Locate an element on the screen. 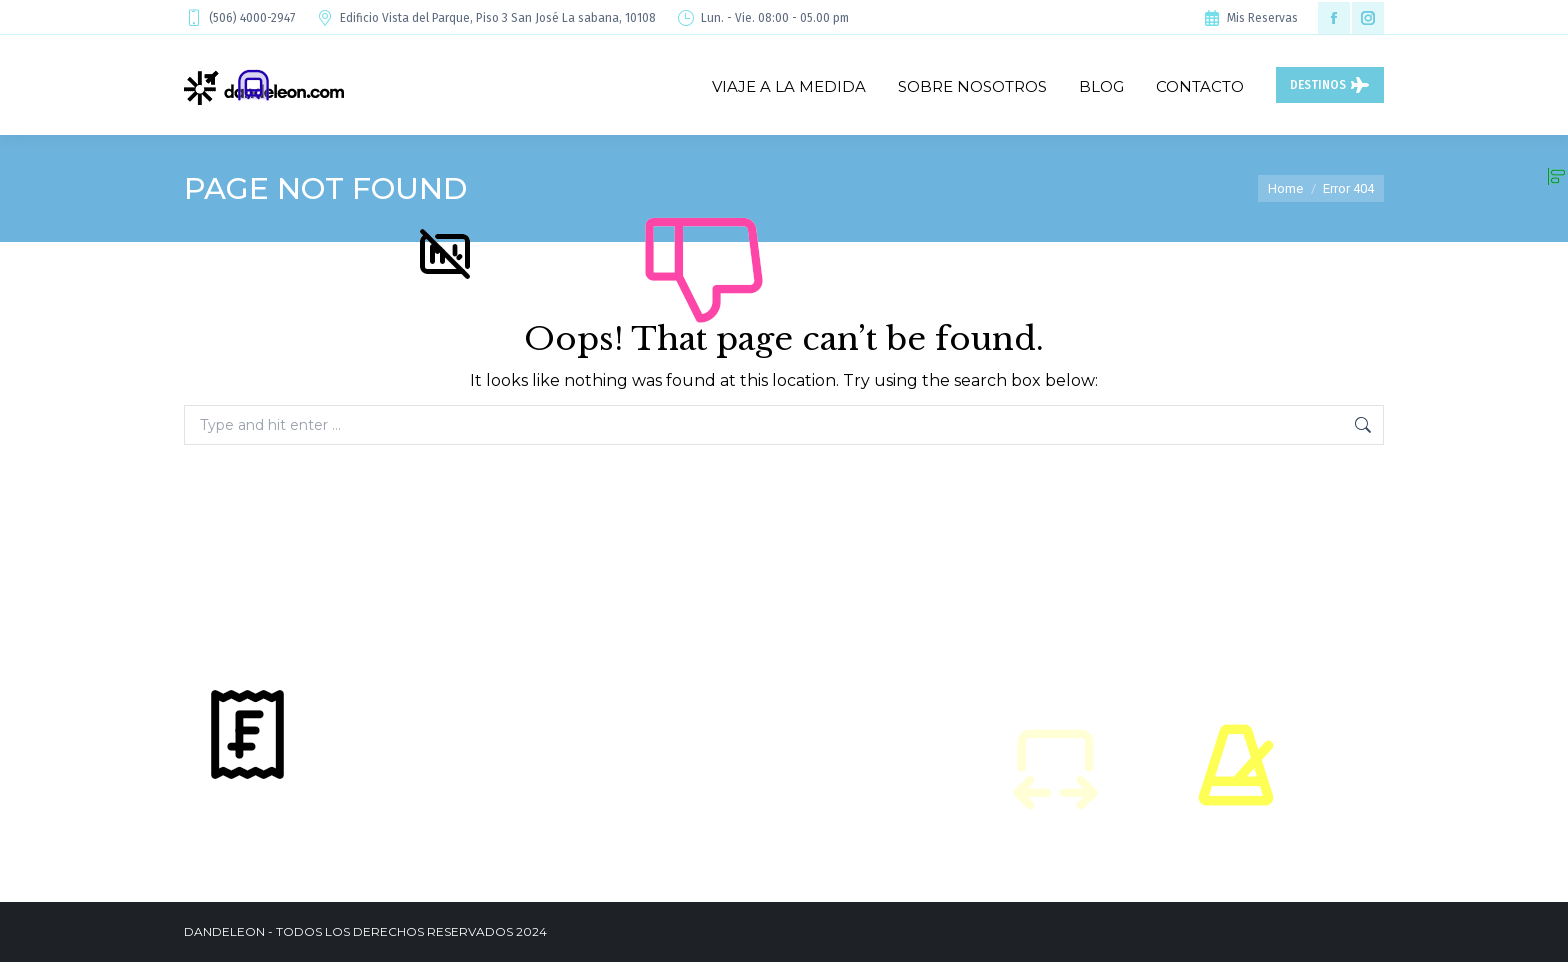 The image size is (1568, 962). view subway or metro transit options is located at coordinates (253, 86).